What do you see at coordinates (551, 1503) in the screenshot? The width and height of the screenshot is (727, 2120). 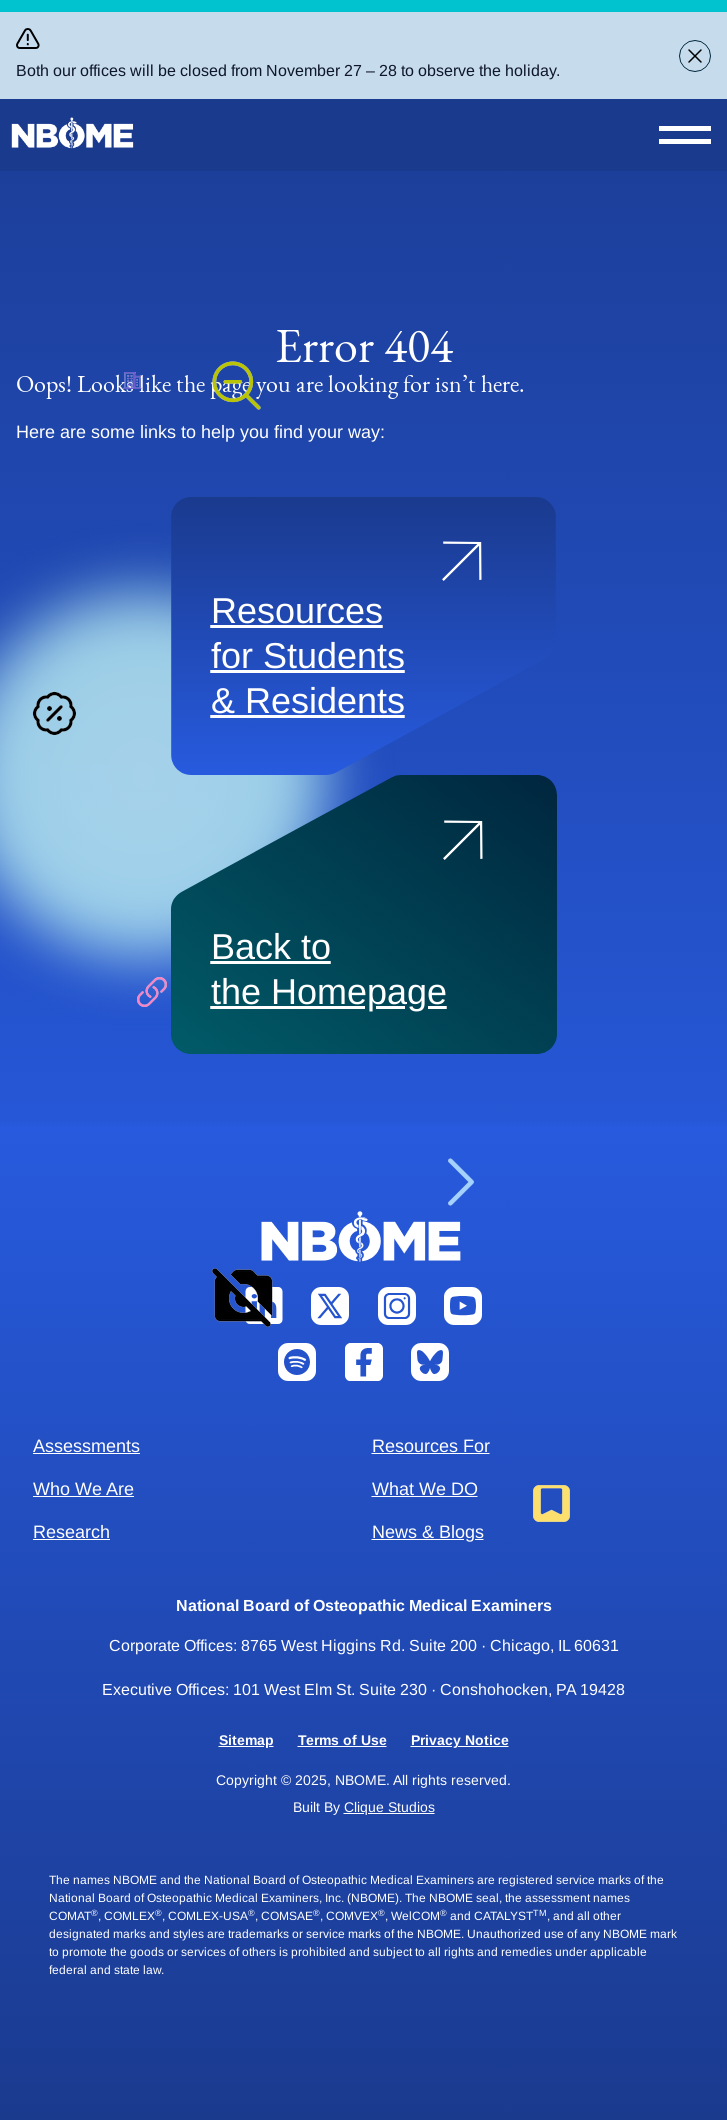 I see `save or bookmark this item` at bounding box center [551, 1503].